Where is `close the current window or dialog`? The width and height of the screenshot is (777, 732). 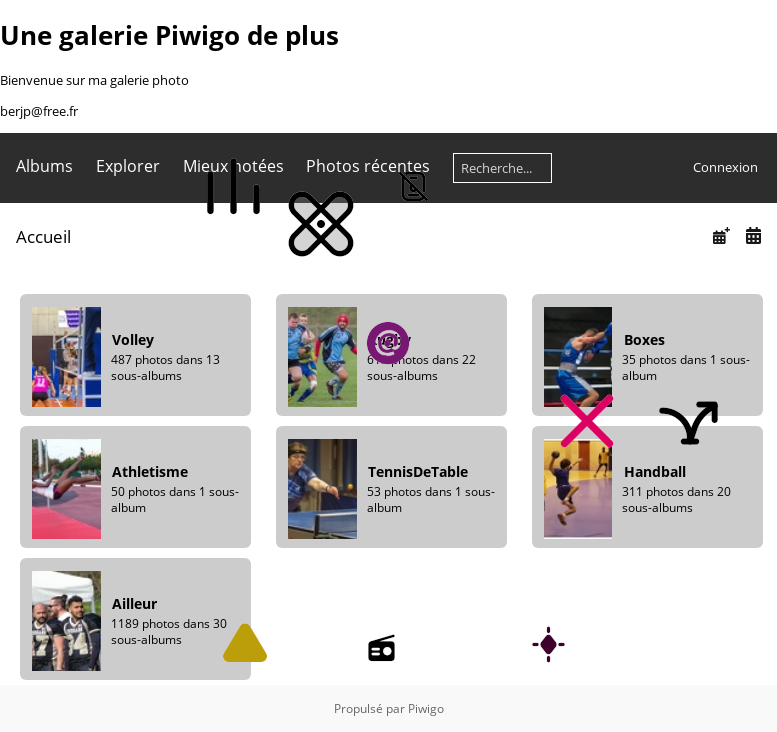
close the current window or dialog is located at coordinates (587, 421).